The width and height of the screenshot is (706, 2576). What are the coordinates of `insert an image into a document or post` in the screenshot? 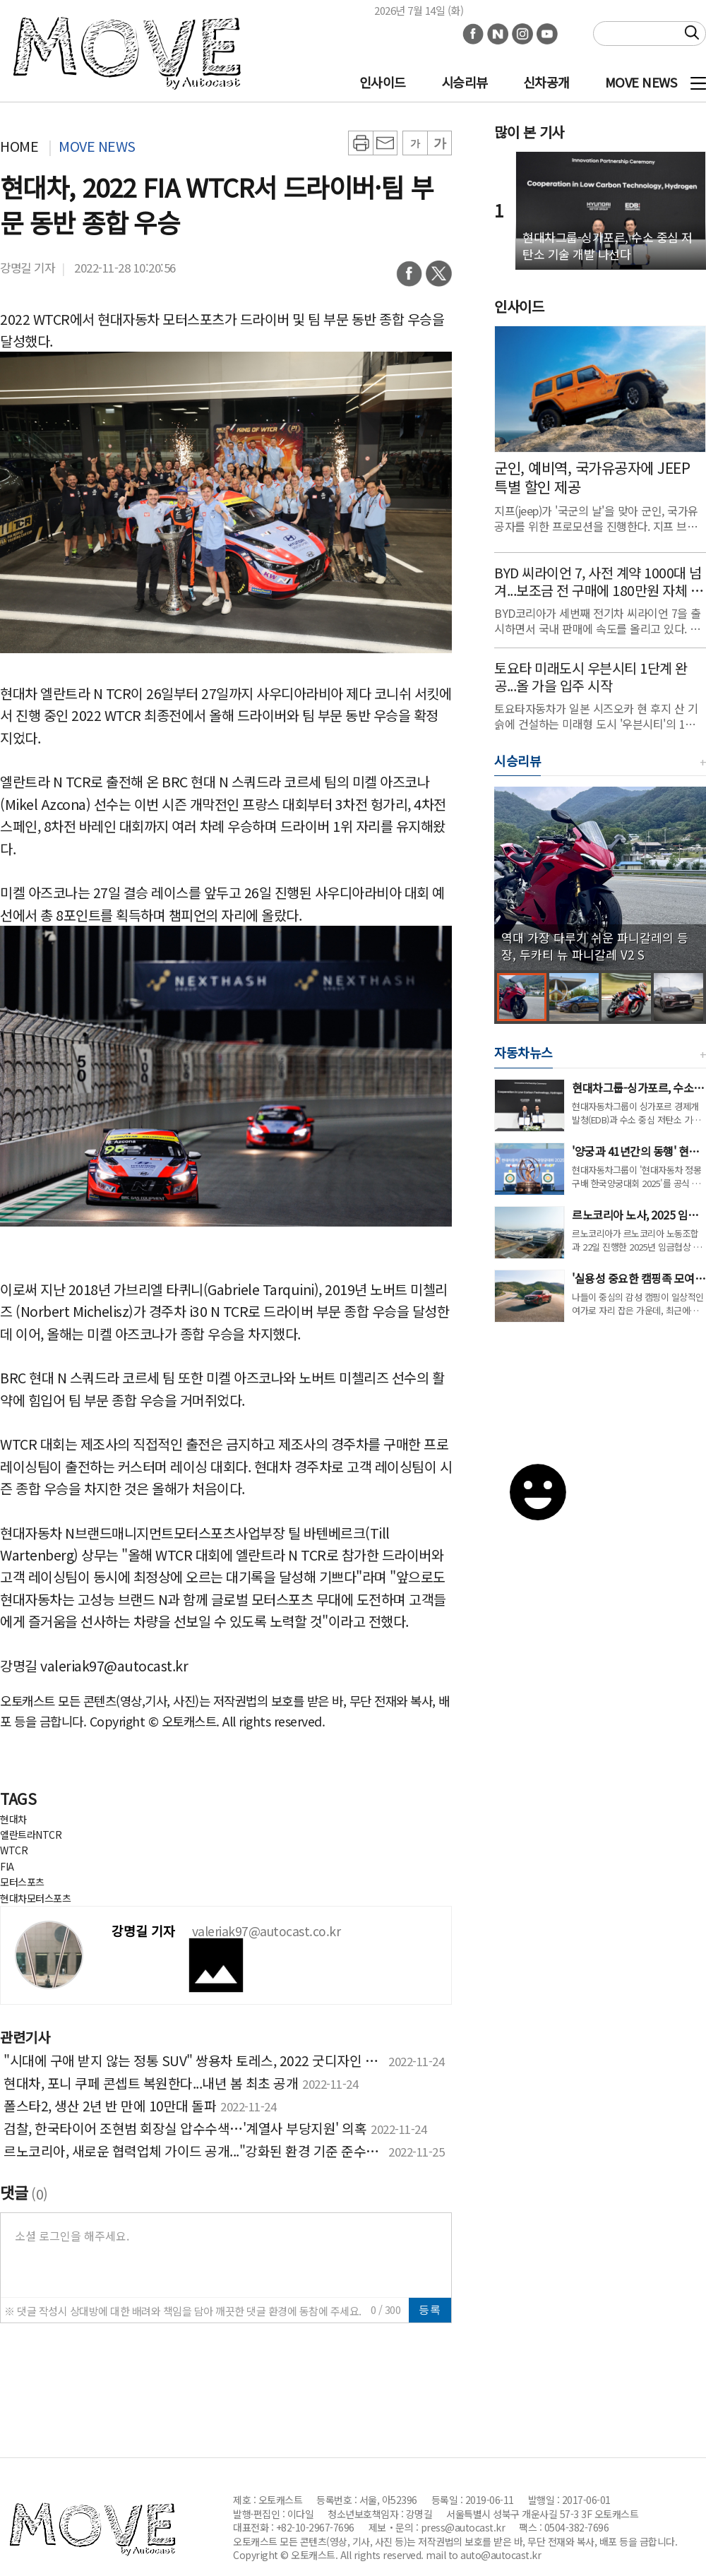 It's located at (216, 1965).